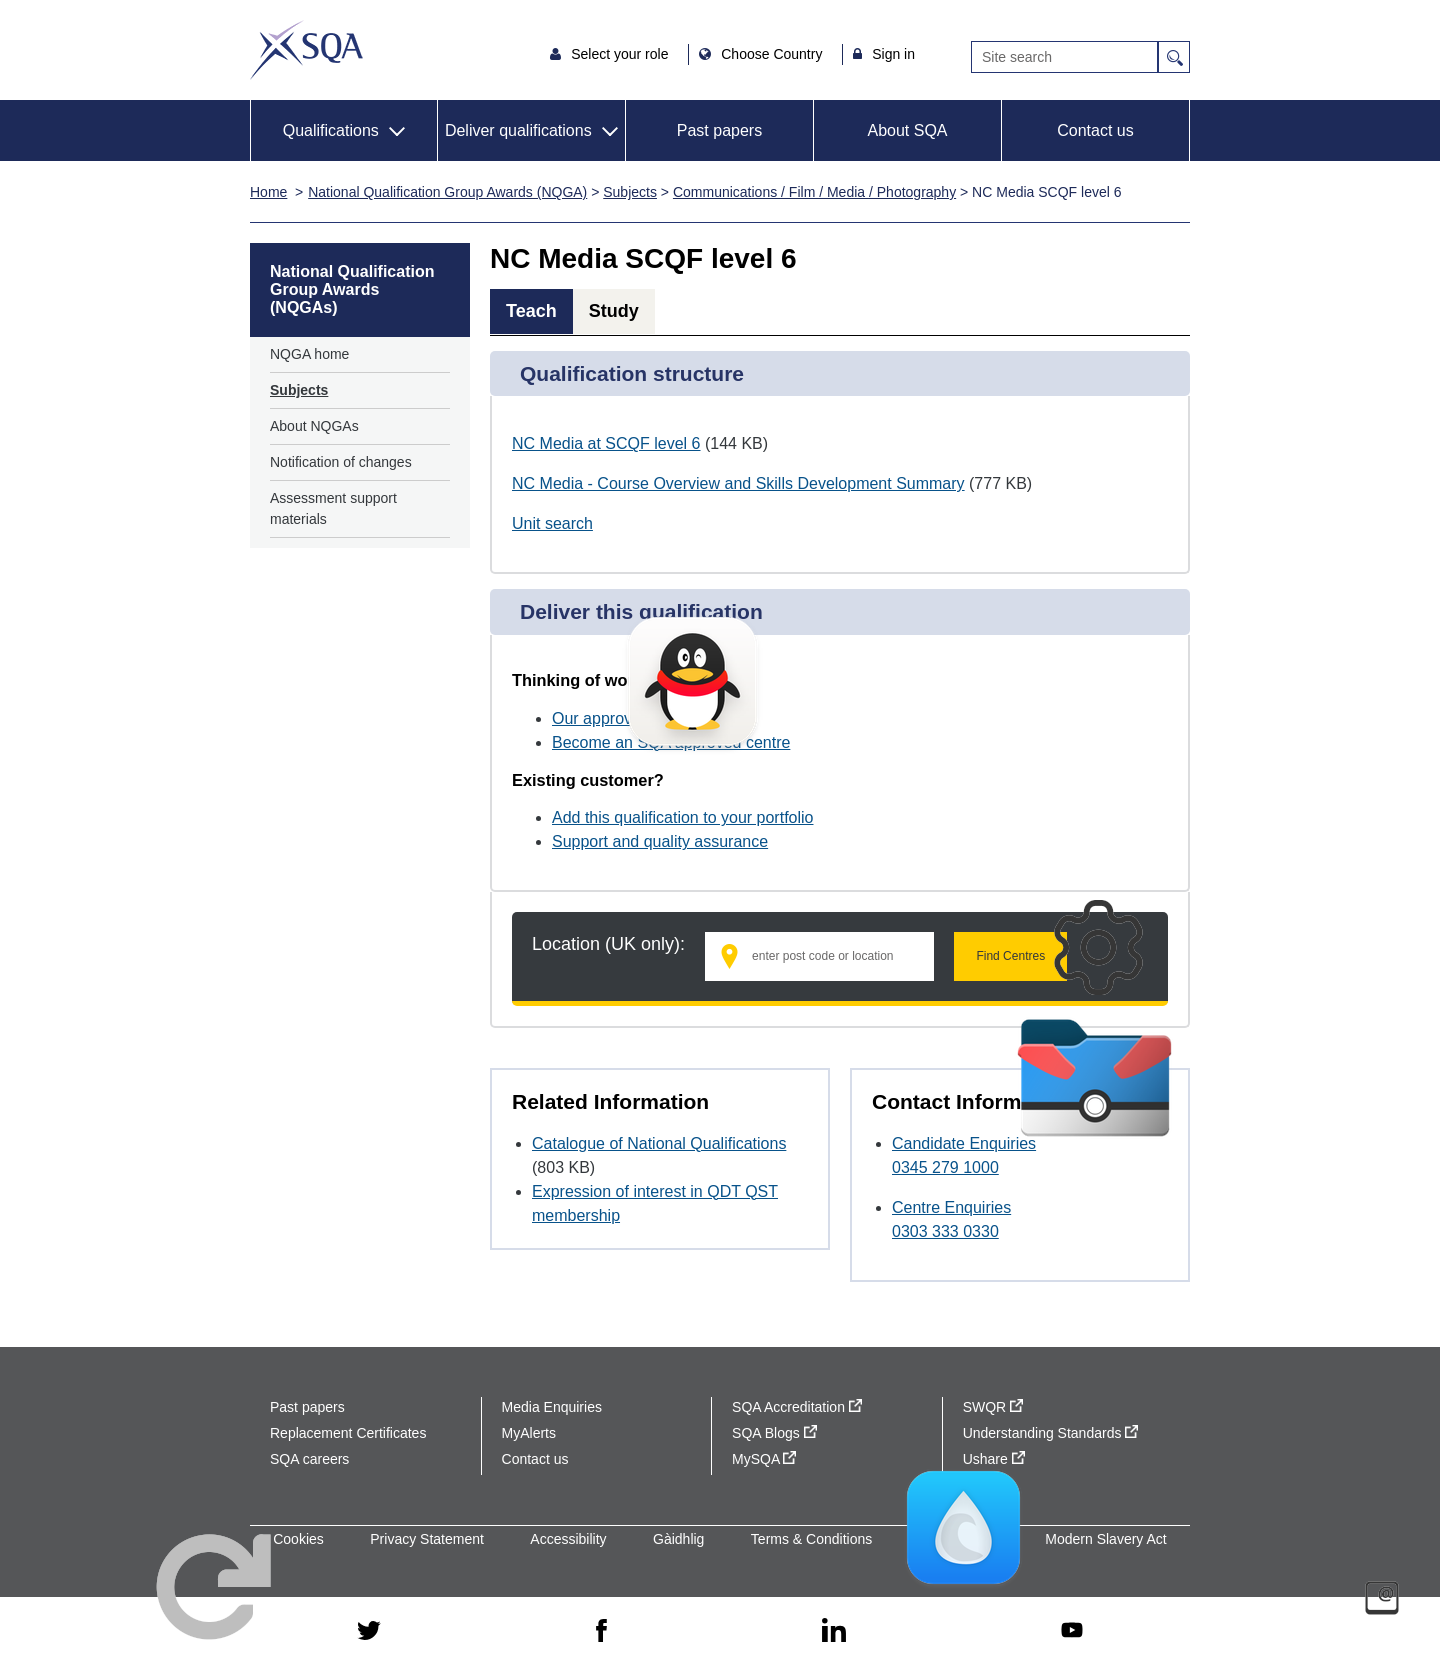 The image size is (1440, 1667). What do you see at coordinates (692, 681) in the screenshot?
I see `open QQ messaging app` at bounding box center [692, 681].